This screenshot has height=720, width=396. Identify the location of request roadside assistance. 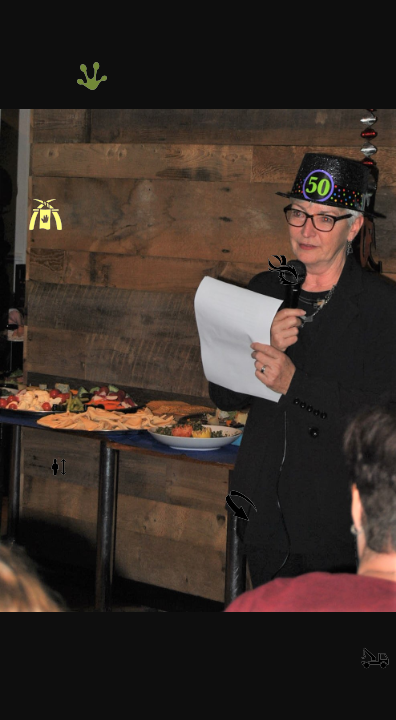
(375, 658).